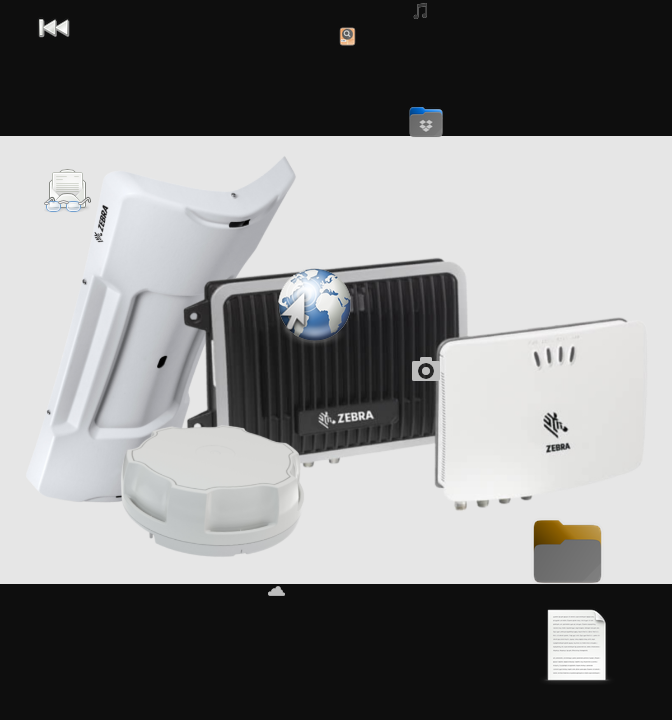 The width and height of the screenshot is (672, 720). What do you see at coordinates (276, 590) in the screenshot?
I see `indicates overcast or cloudy weather conditions` at bounding box center [276, 590].